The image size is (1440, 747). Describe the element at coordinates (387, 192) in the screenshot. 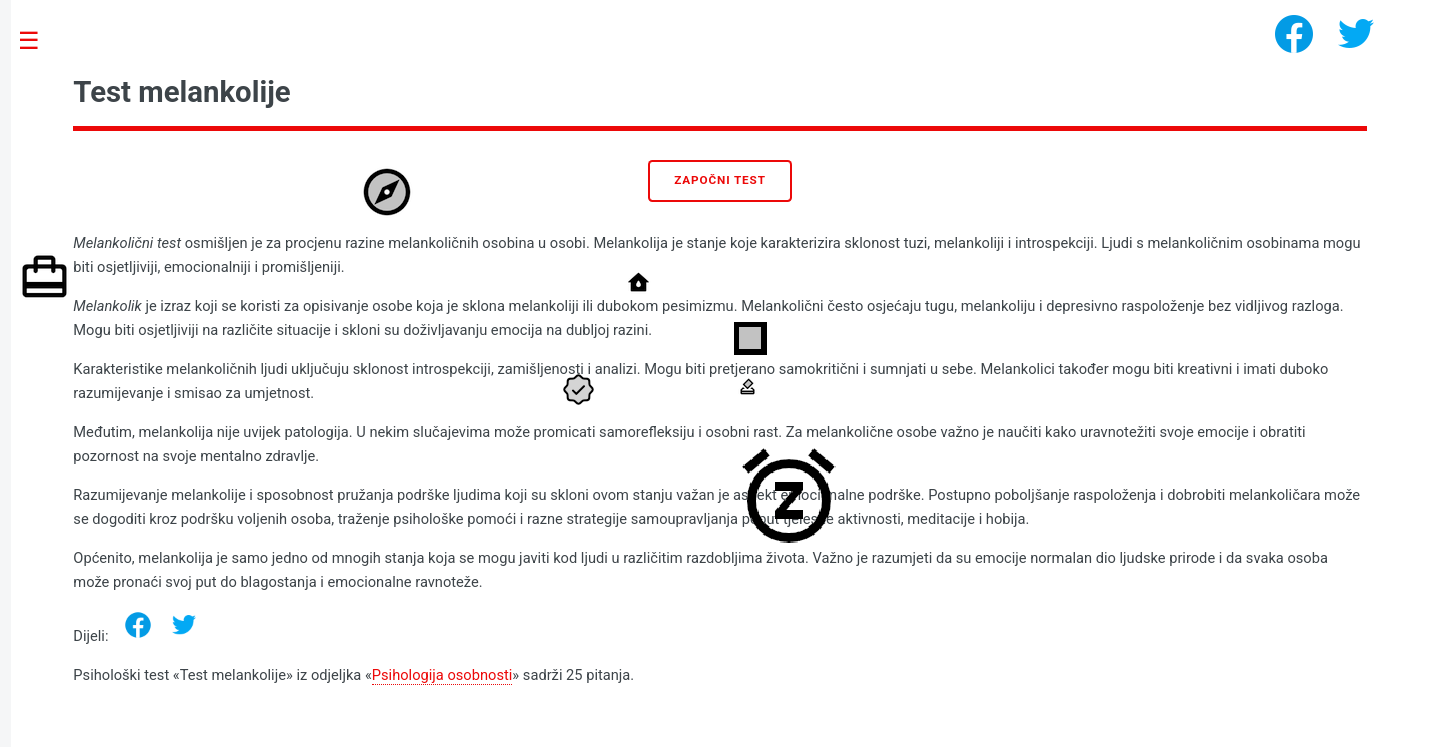

I see `explore nearby places or content` at that location.